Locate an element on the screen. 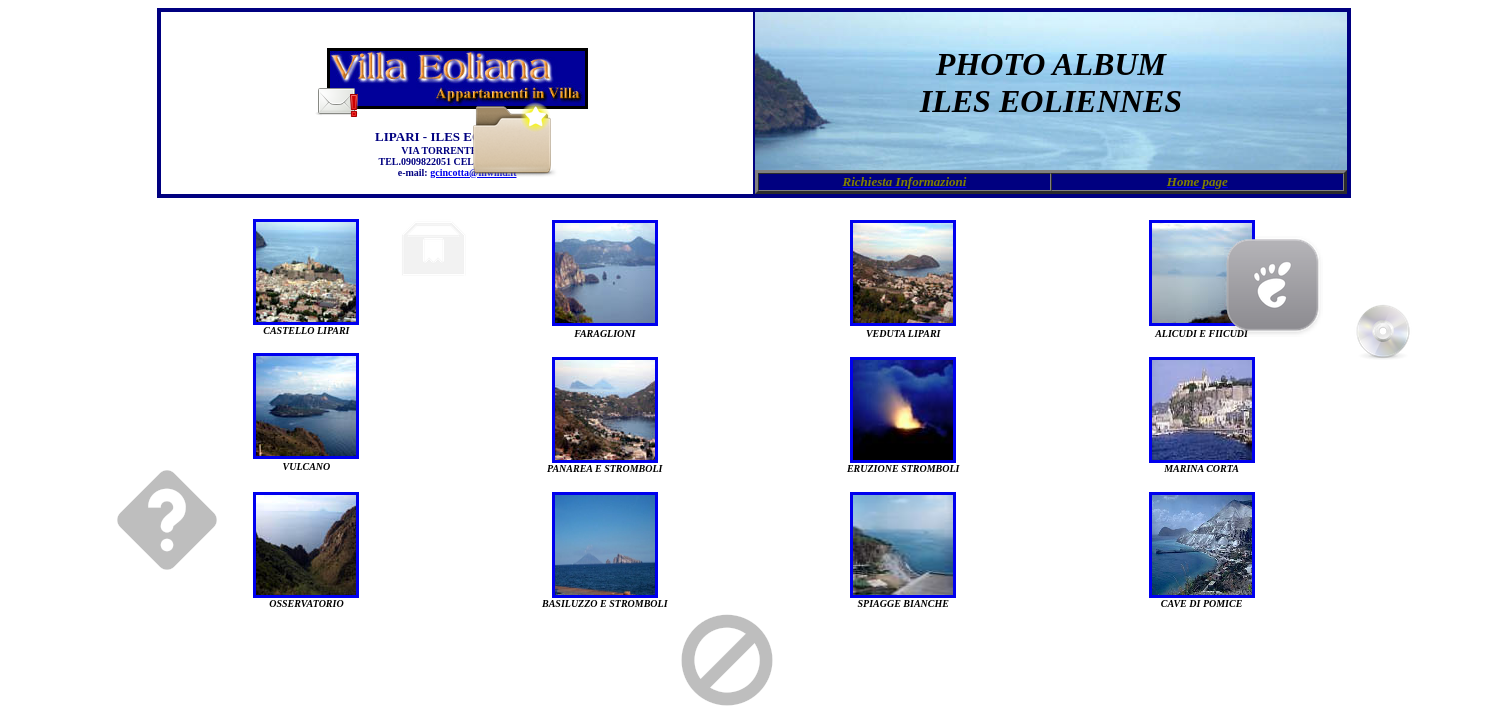  access GNOME desktop configuration settings is located at coordinates (1272, 286).